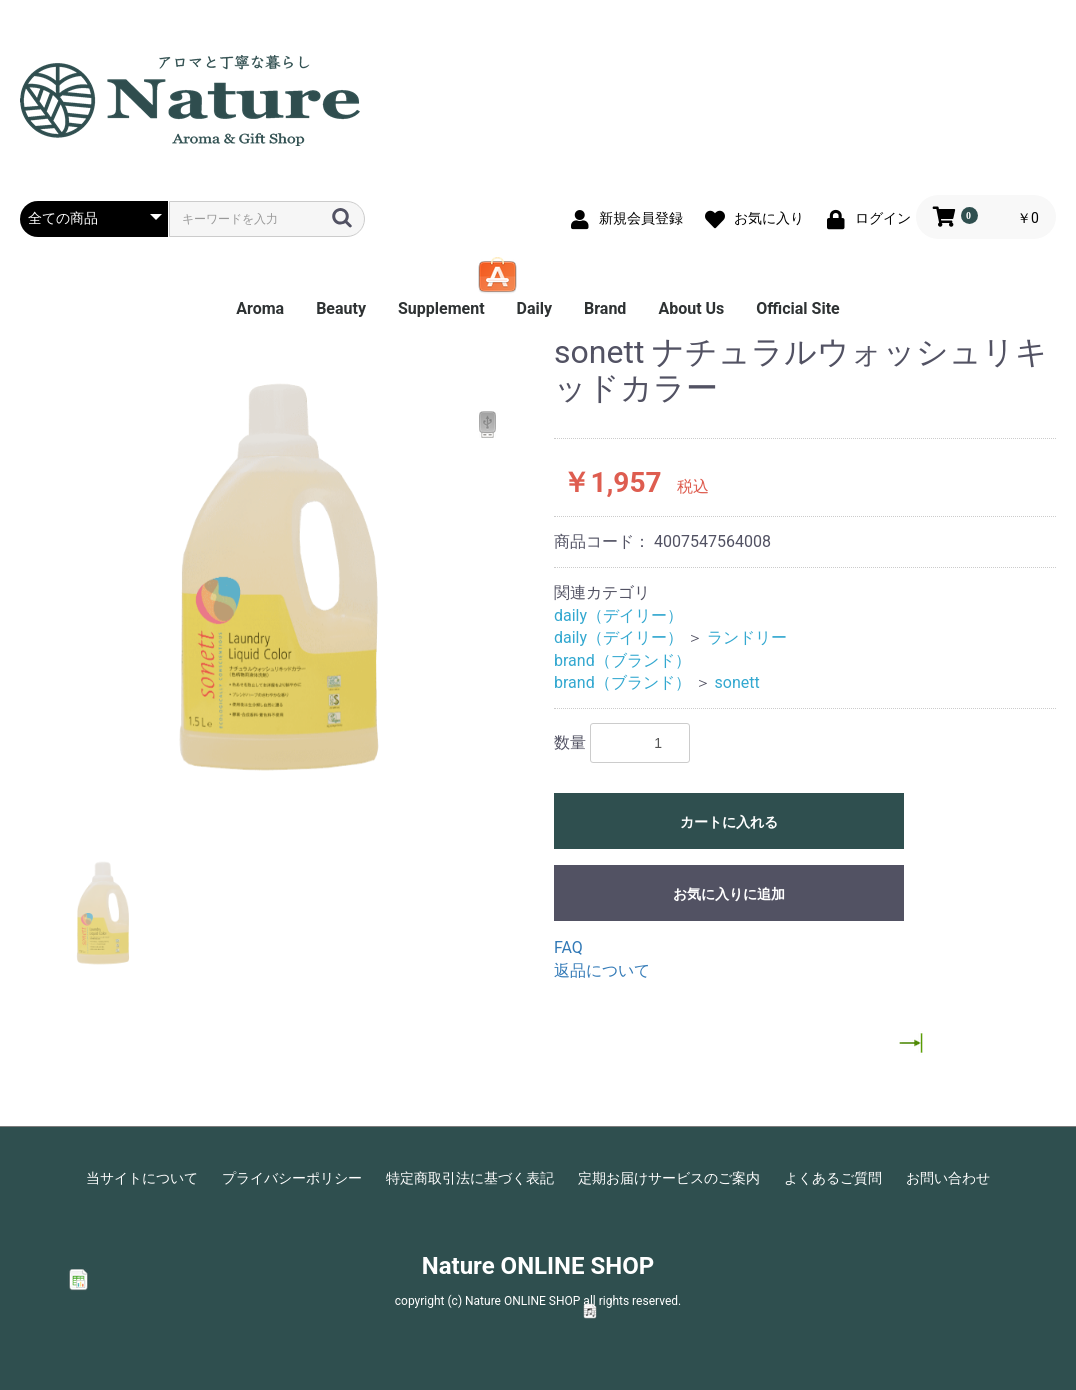  Describe the element at coordinates (78, 1279) in the screenshot. I see `openoffice calc spreadsheet file` at that location.